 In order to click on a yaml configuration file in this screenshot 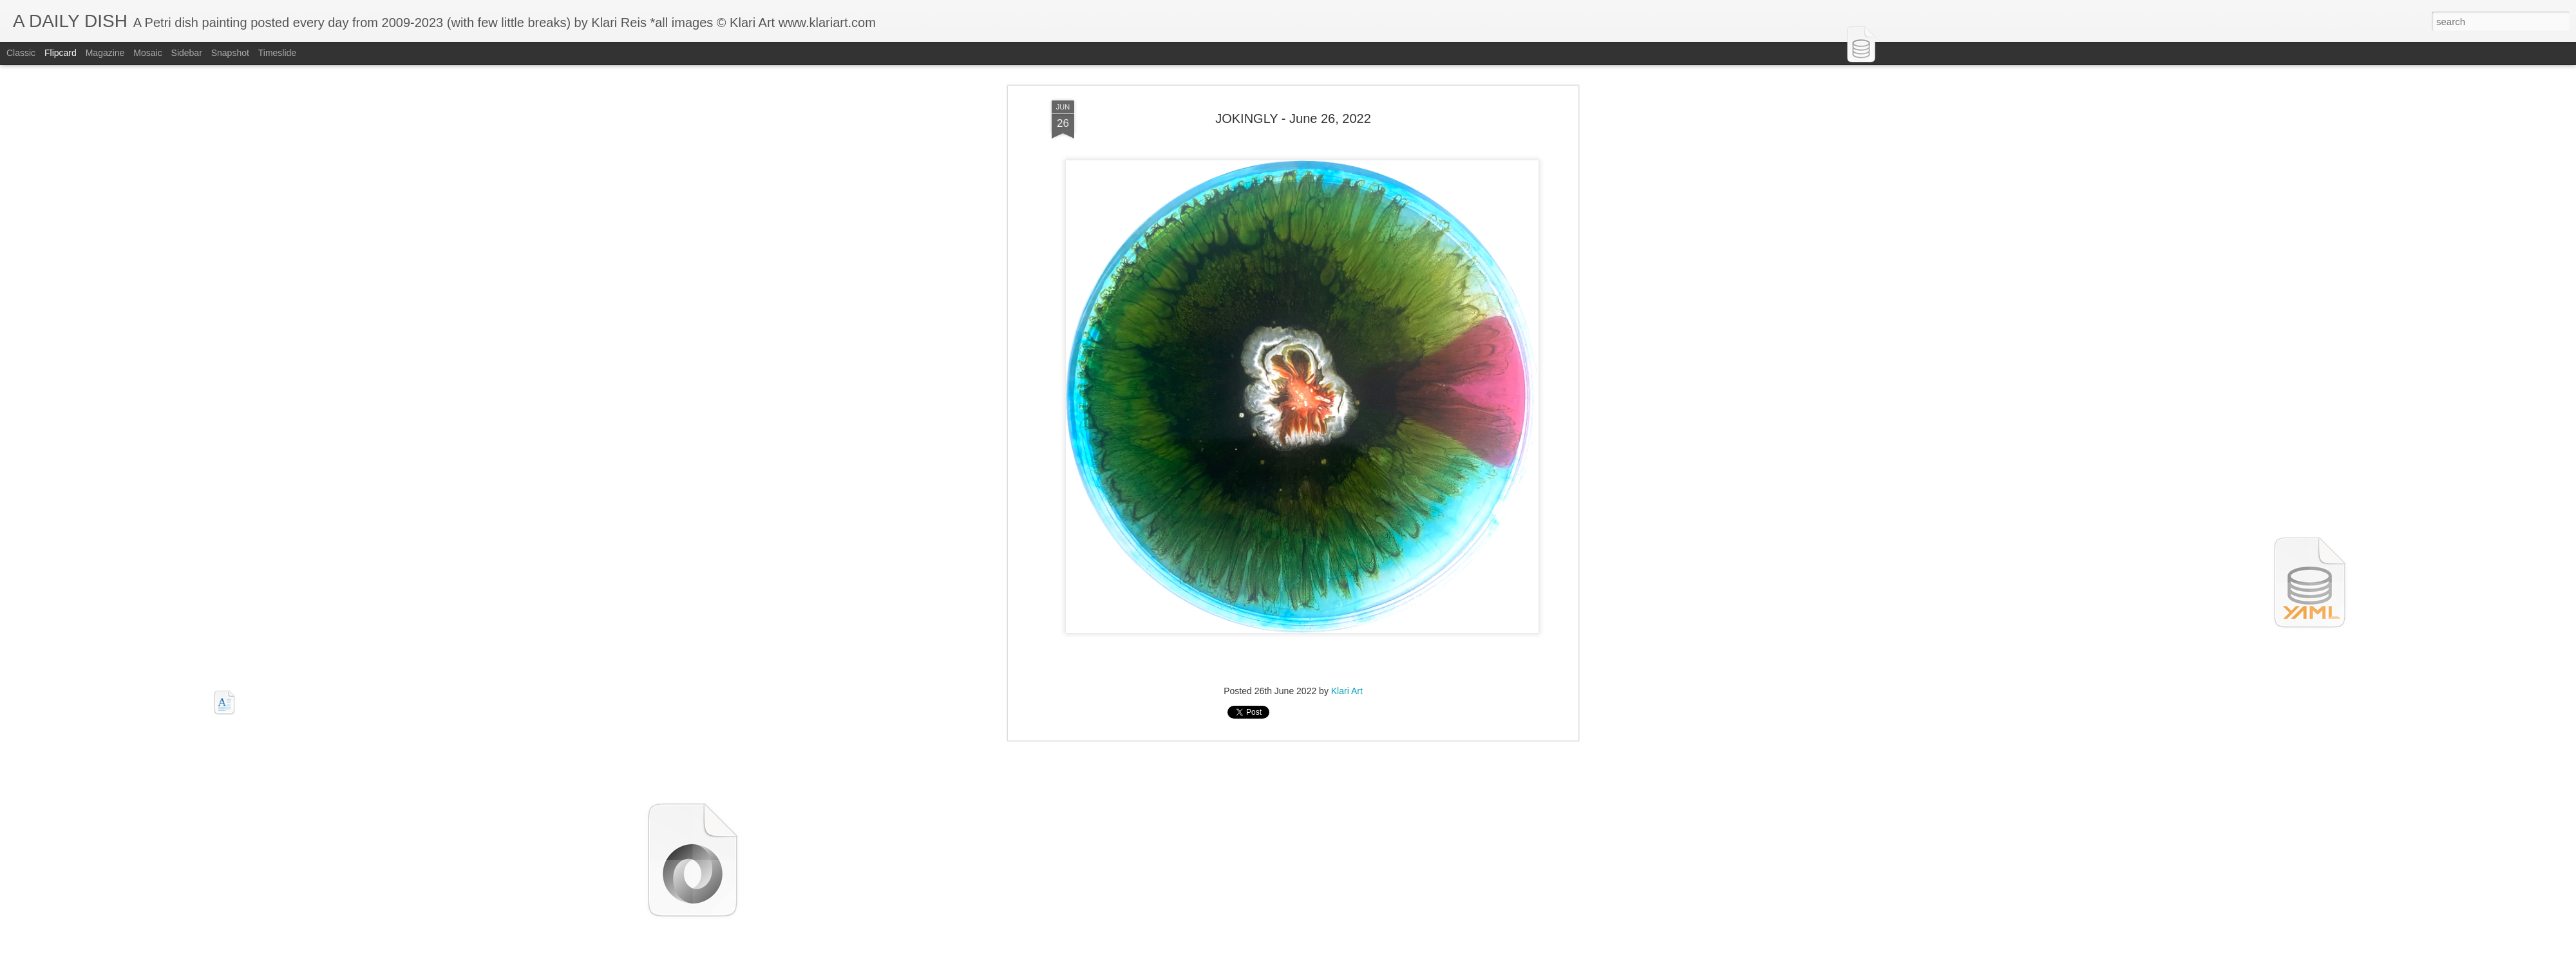, I will do `click(2309, 582)`.